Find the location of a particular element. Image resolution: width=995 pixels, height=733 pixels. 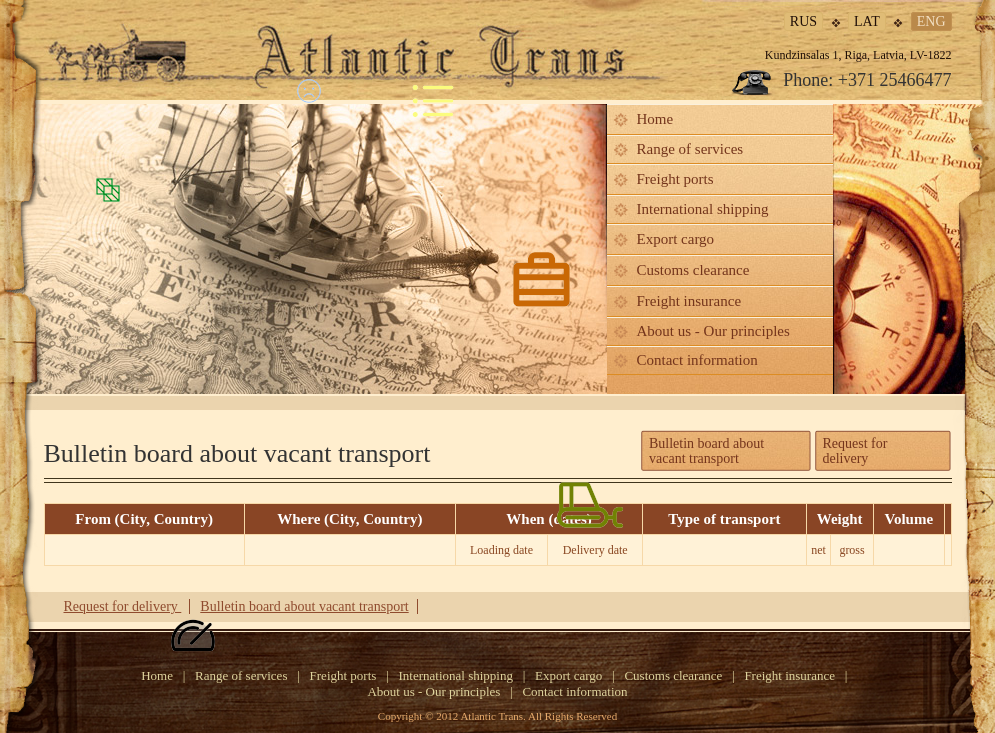

construction or building in progress is located at coordinates (590, 505).